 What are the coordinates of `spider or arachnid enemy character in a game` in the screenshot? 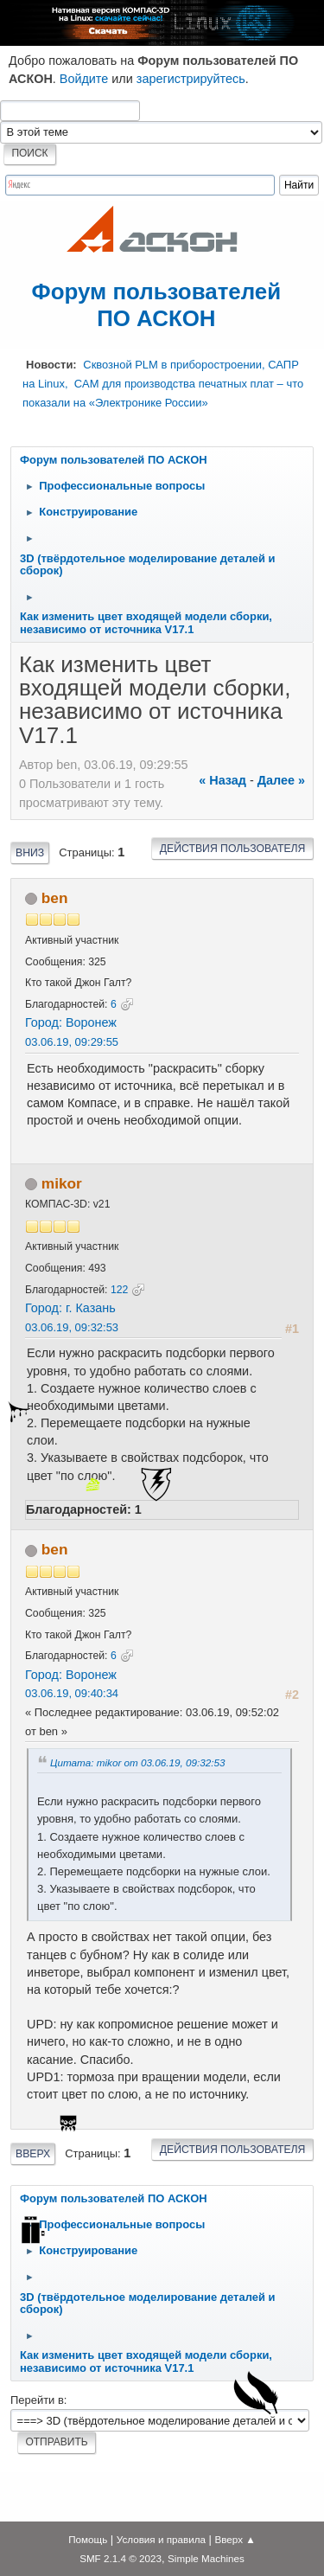 It's located at (68, 2124).